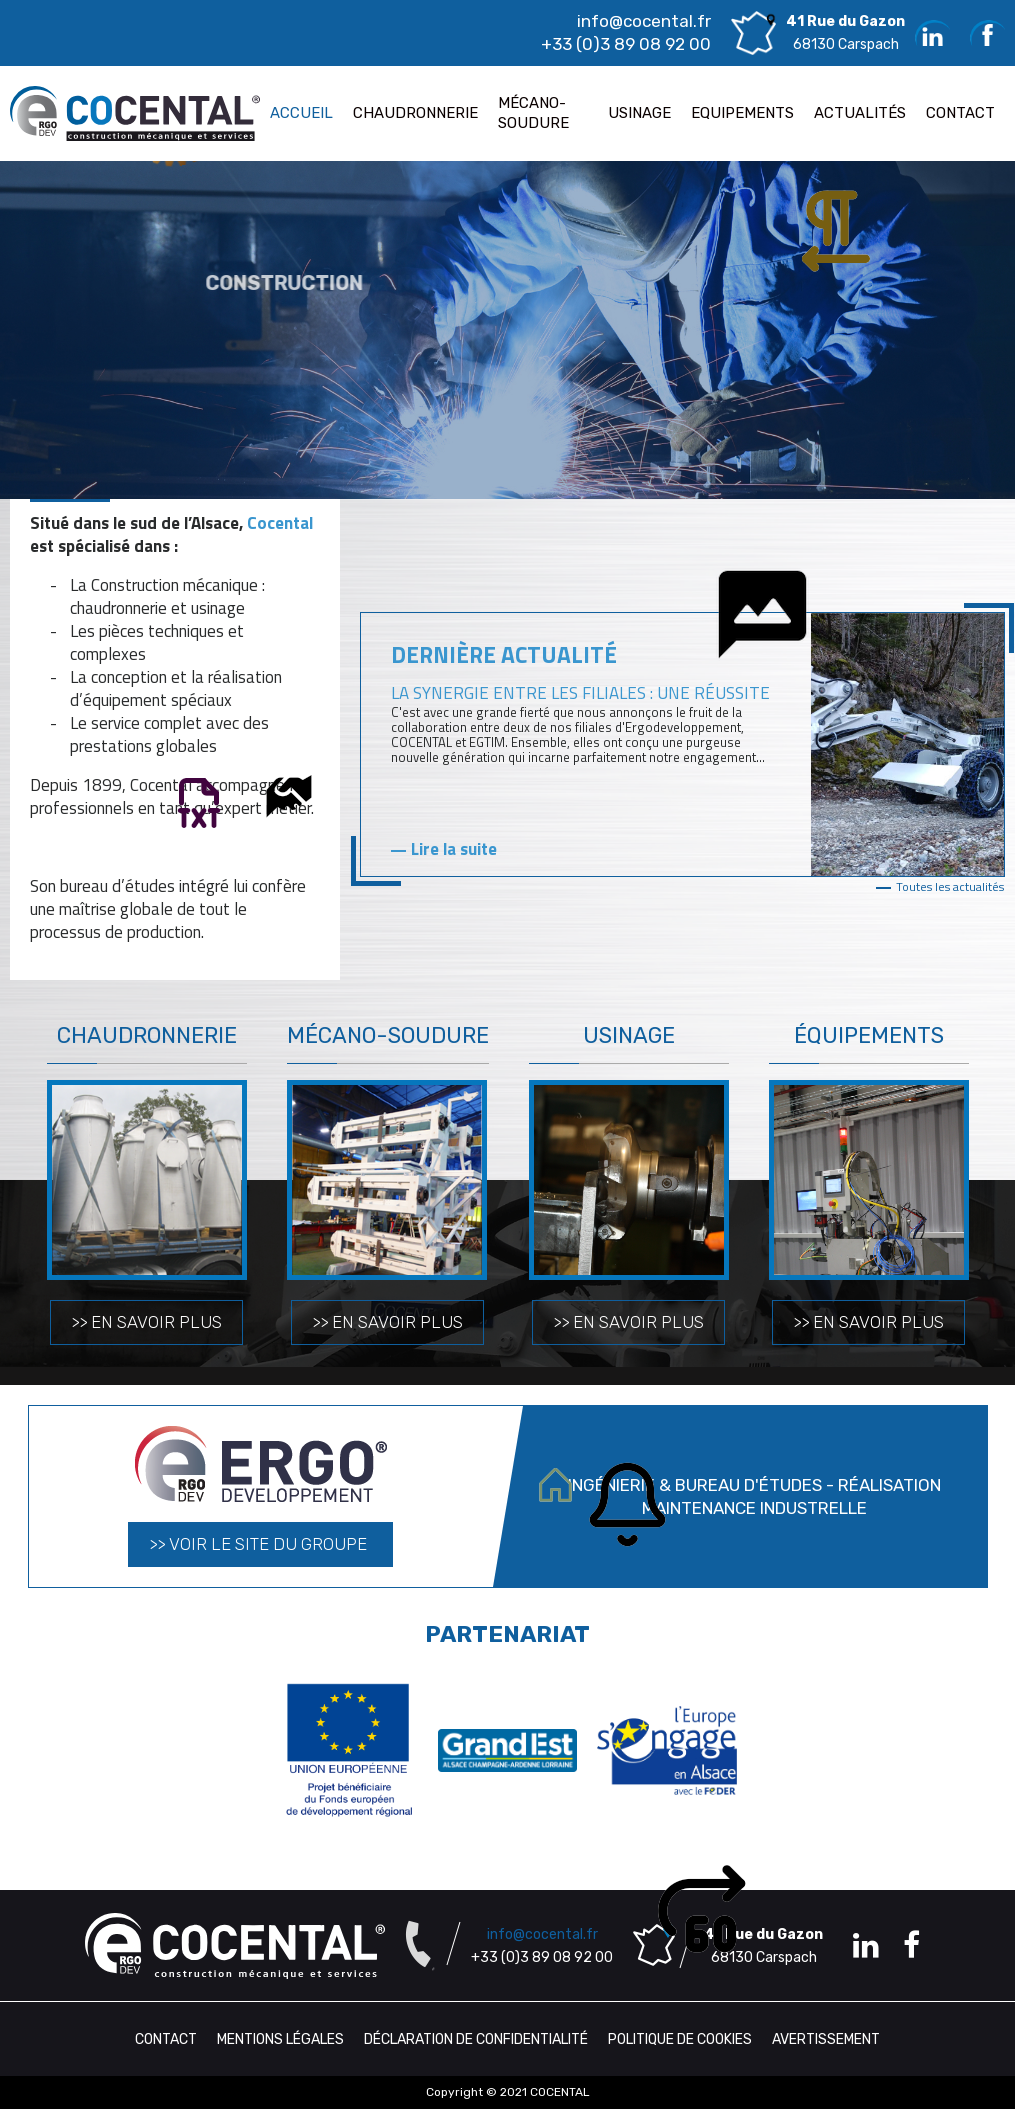 The width and height of the screenshot is (1015, 2109). Describe the element at coordinates (289, 795) in the screenshot. I see `access help or support resources` at that location.